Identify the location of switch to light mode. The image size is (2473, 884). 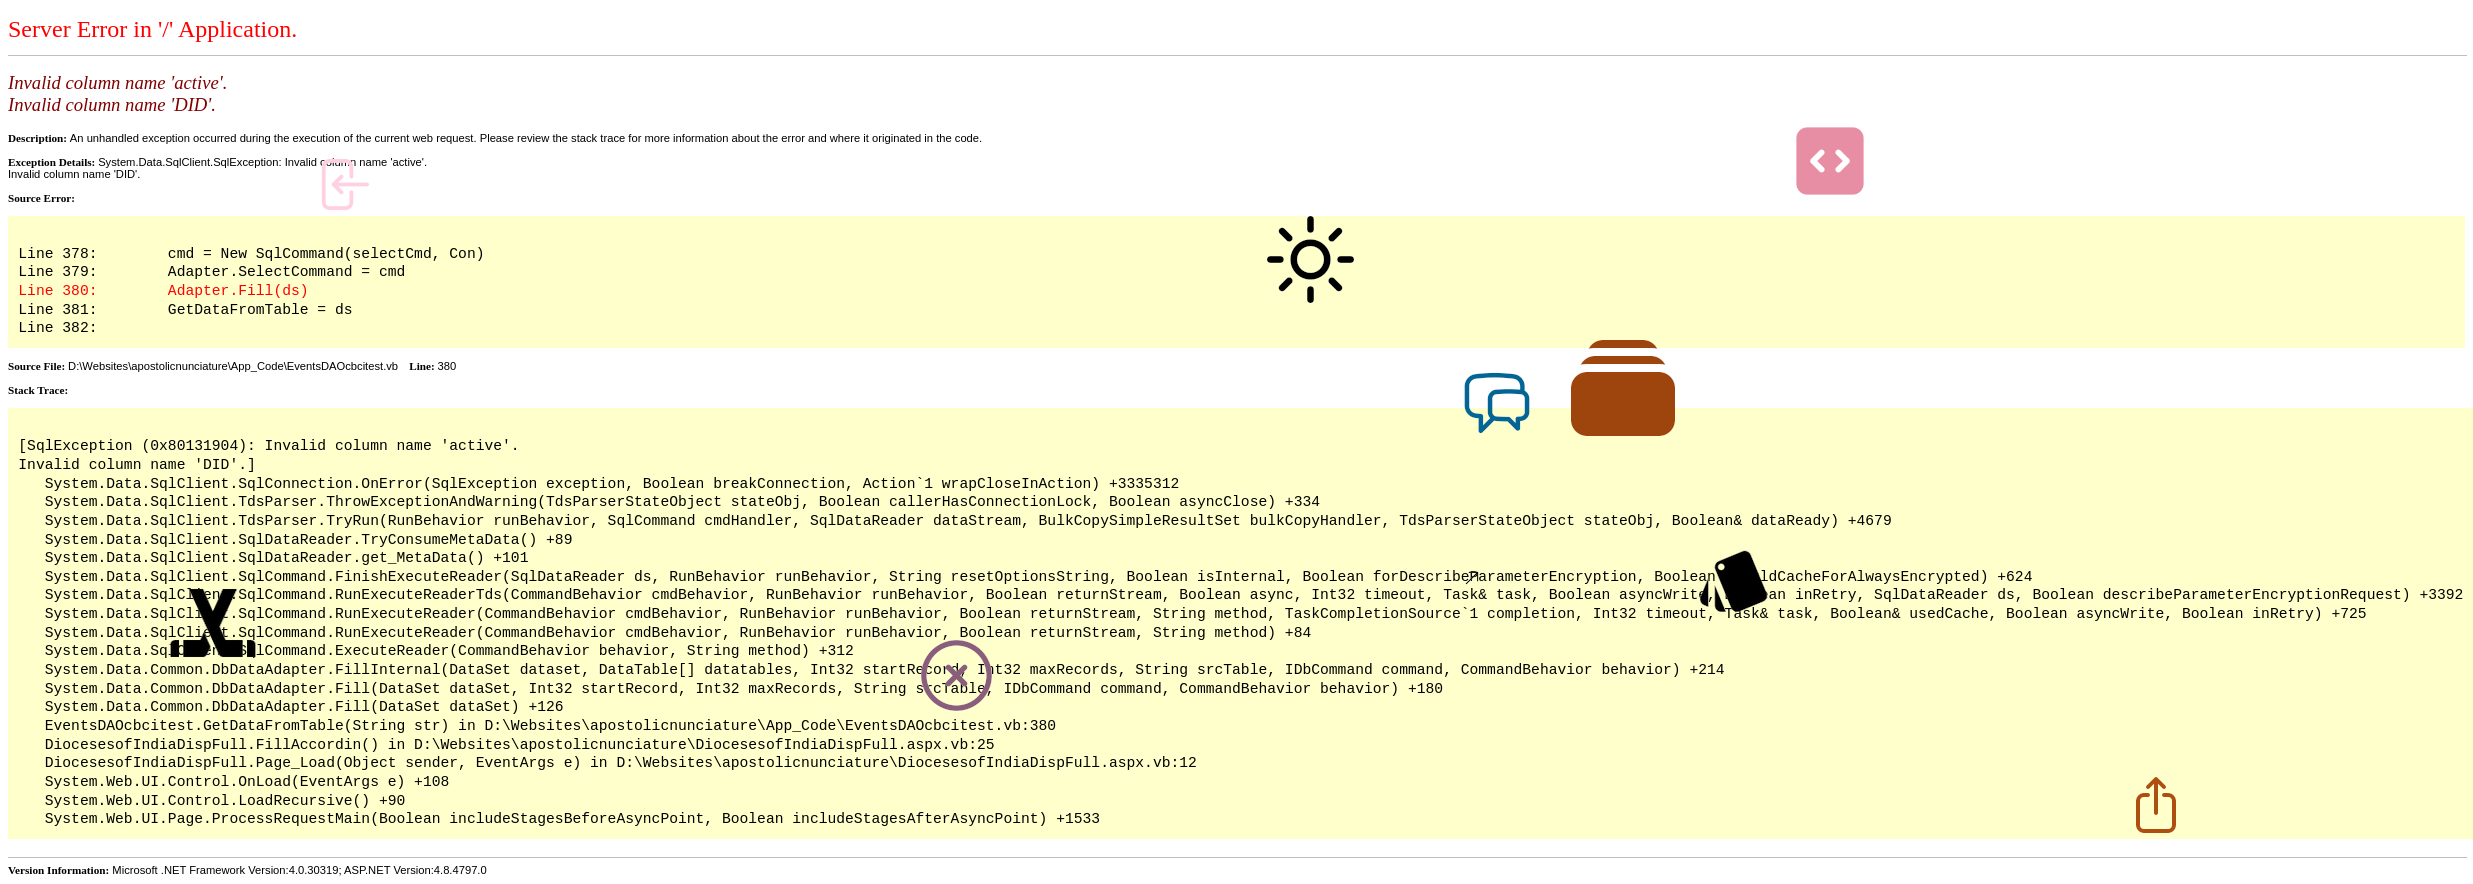
(1310, 259).